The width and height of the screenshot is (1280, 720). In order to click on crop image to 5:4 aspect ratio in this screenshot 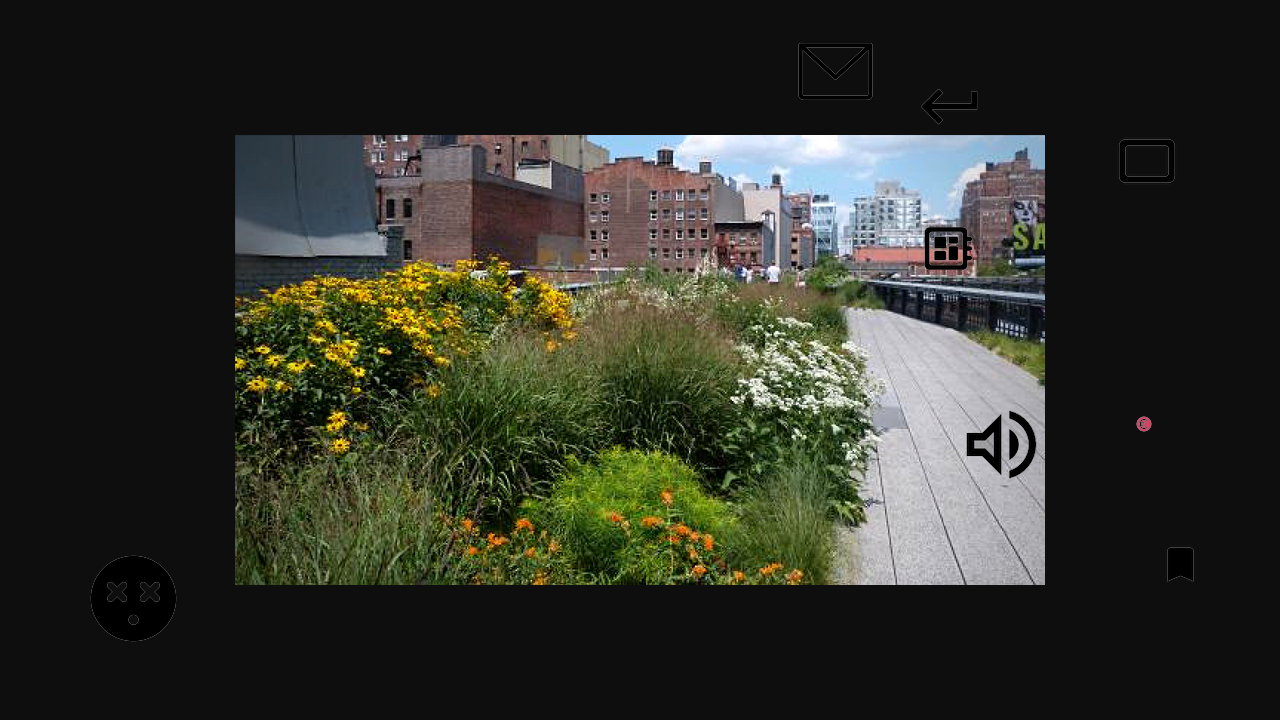, I will do `click(1147, 161)`.